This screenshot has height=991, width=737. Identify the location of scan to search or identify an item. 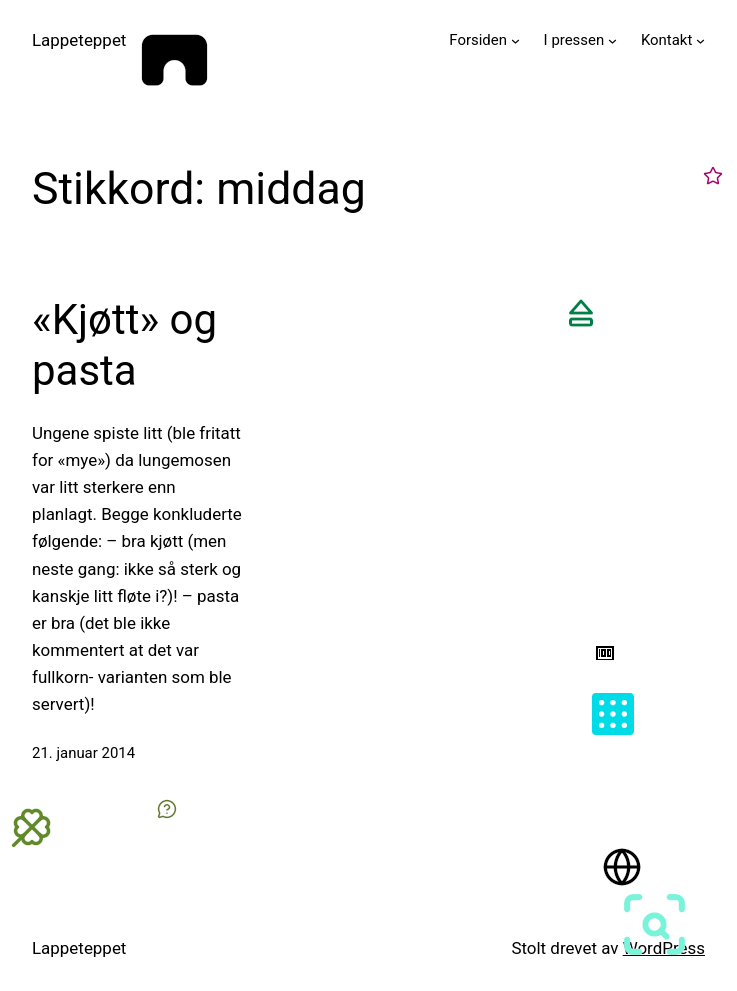
(654, 924).